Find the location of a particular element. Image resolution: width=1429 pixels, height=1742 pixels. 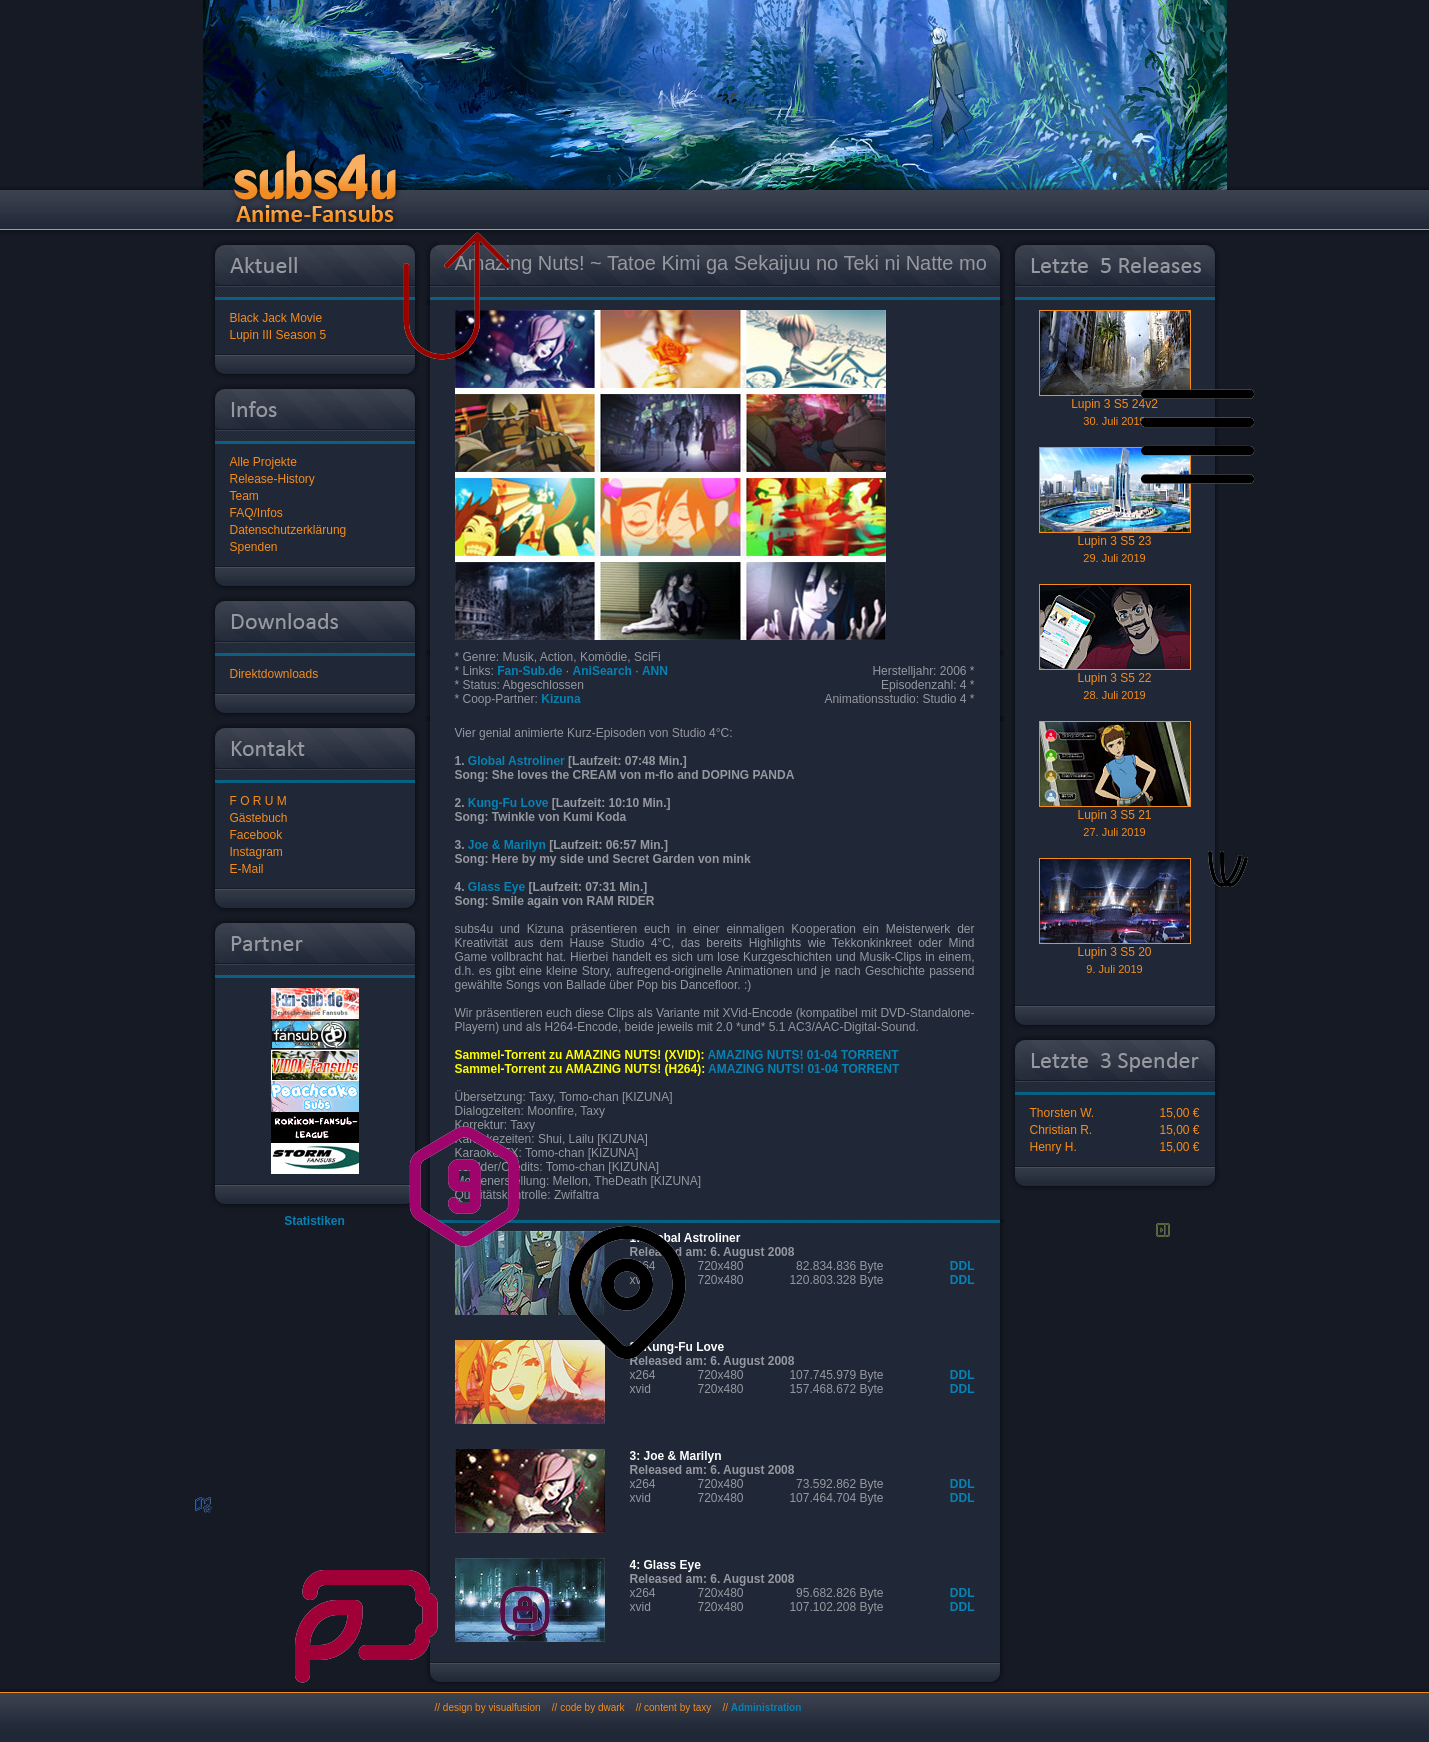

view favorite locations on map is located at coordinates (203, 1504).